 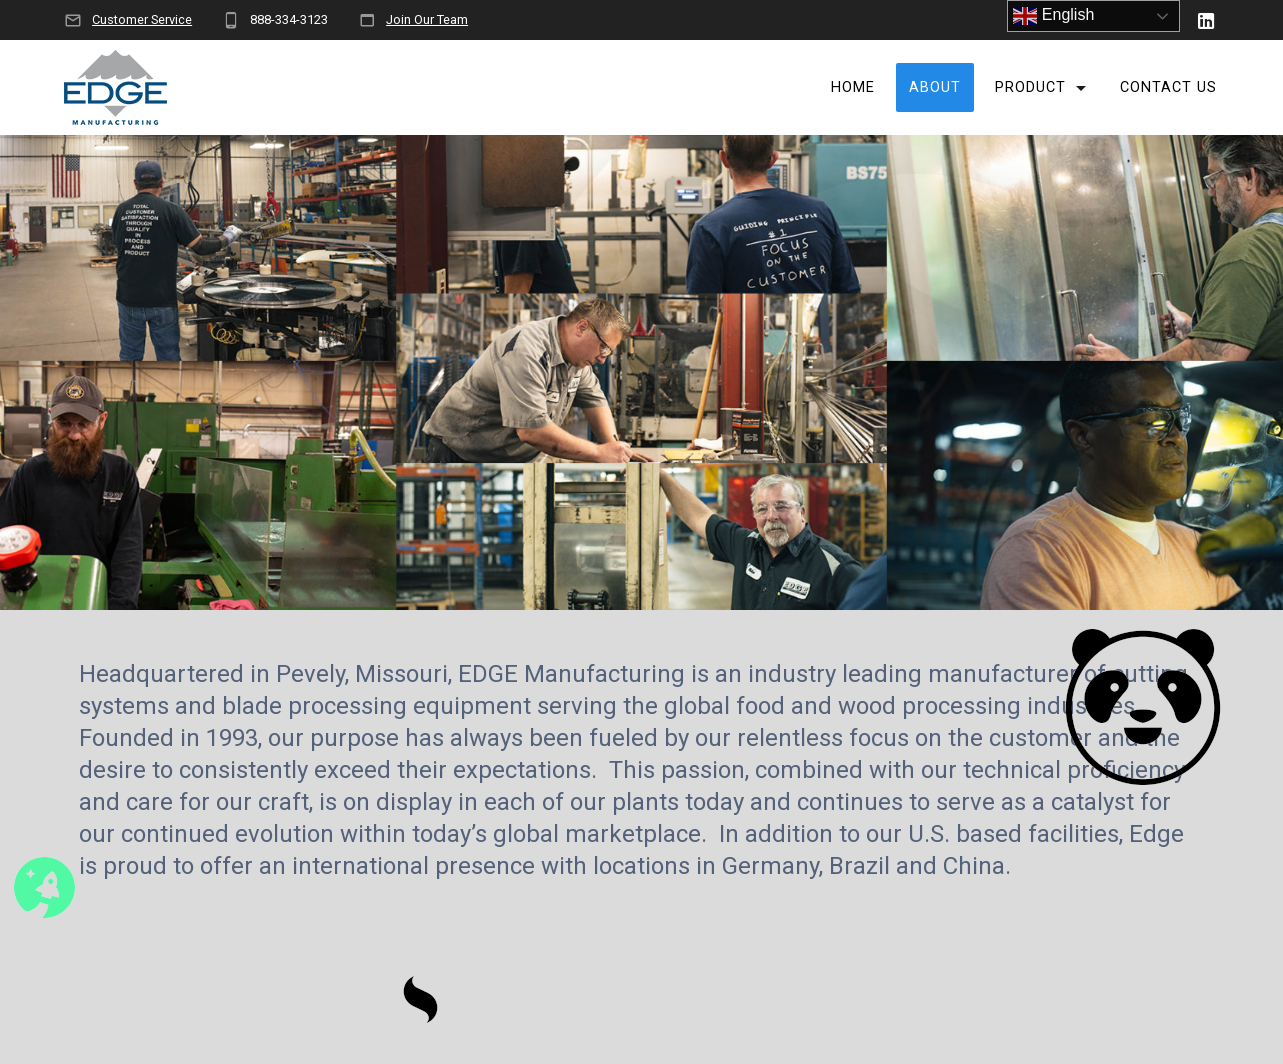 What do you see at coordinates (420, 999) in the screenshot?
I see `sencha framework branding logo` at bounding box center [420, 999].